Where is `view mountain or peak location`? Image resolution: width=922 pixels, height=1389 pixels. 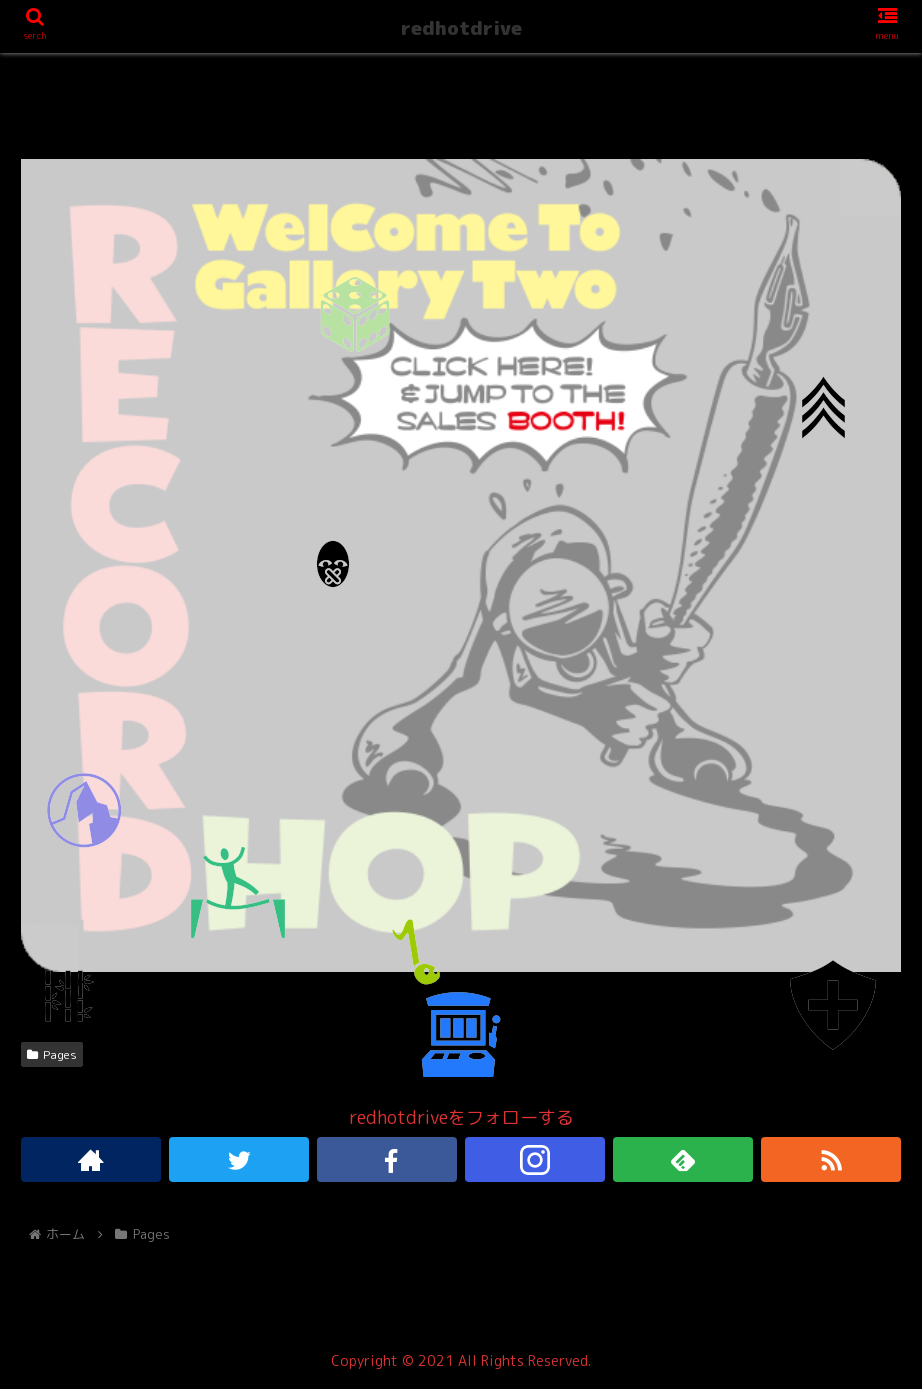 view mountain or peak location is located at coordinates (84, 810).